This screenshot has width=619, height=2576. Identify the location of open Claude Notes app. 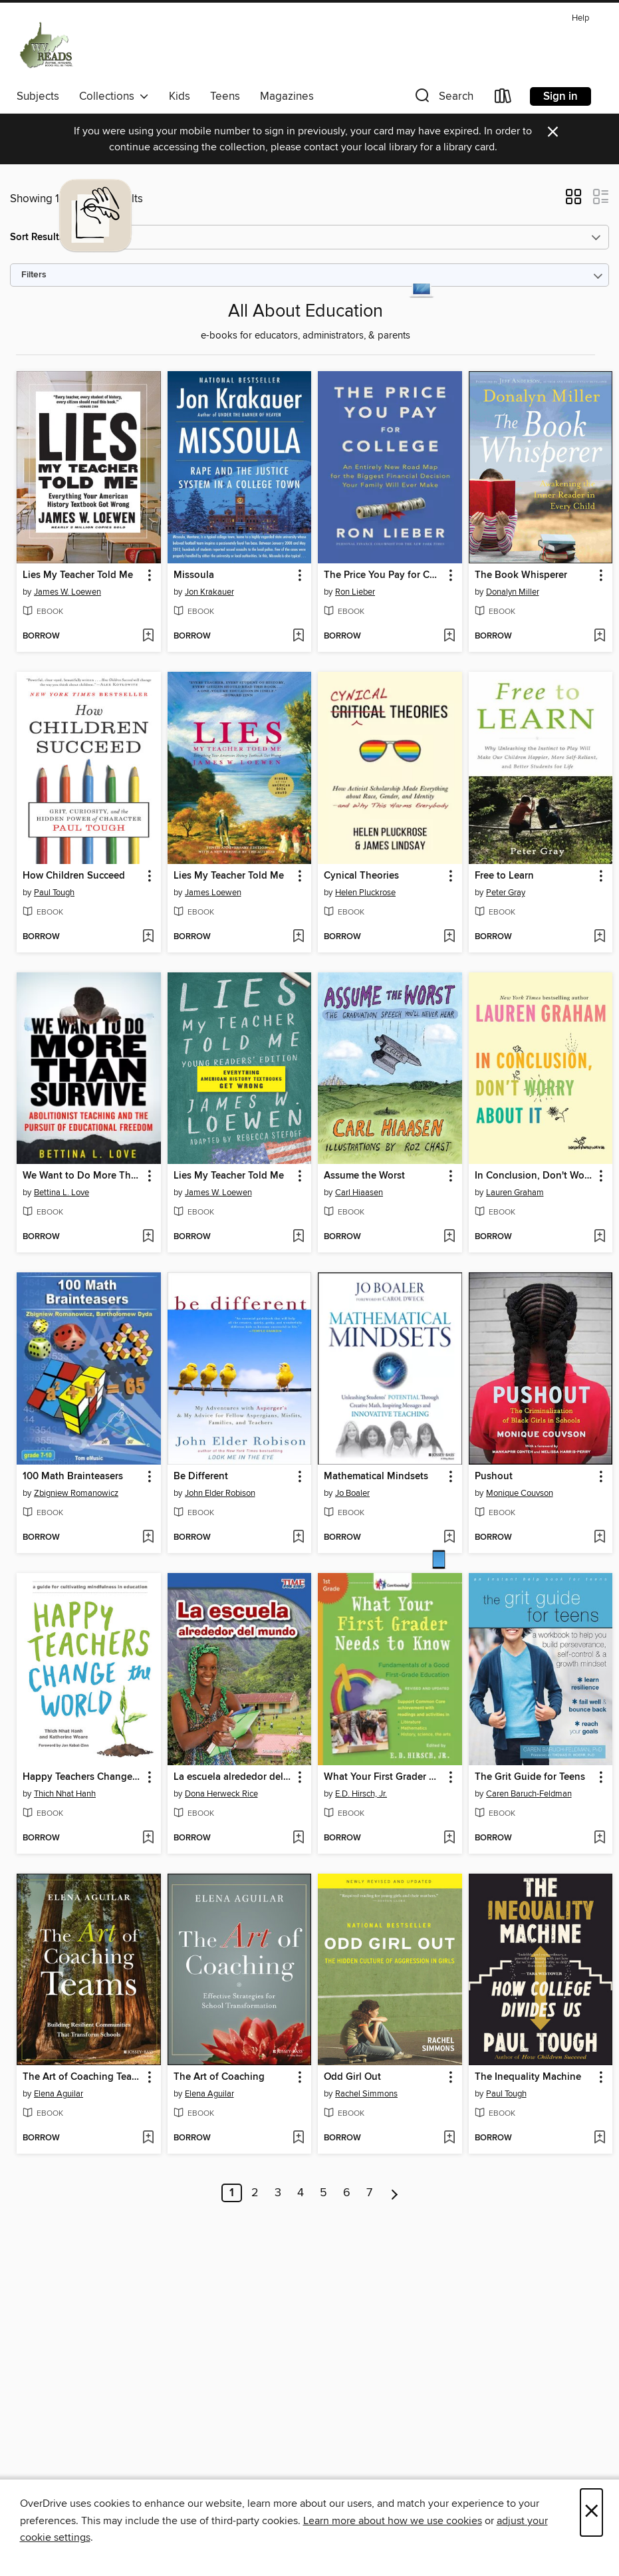
(95, 215).